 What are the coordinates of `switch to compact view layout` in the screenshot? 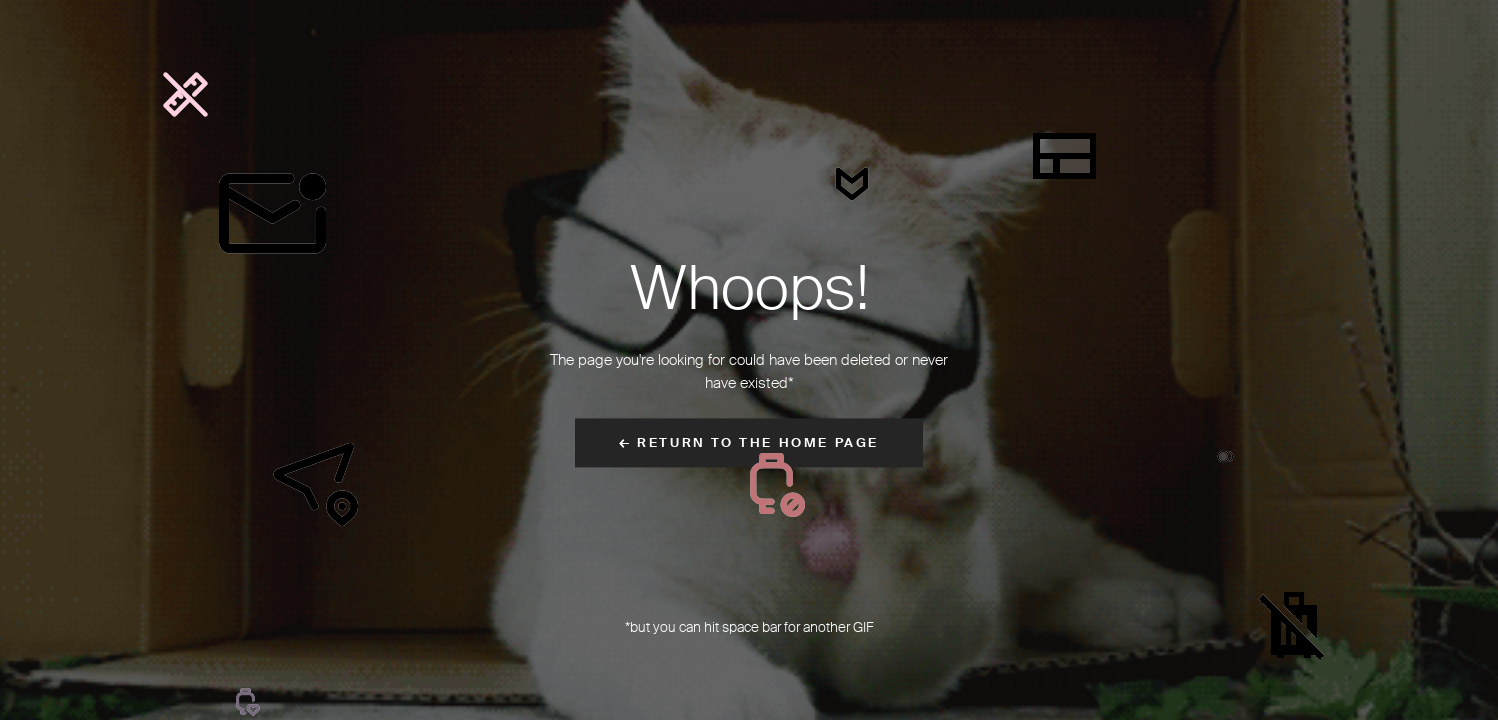 It's located at (1063, 156).